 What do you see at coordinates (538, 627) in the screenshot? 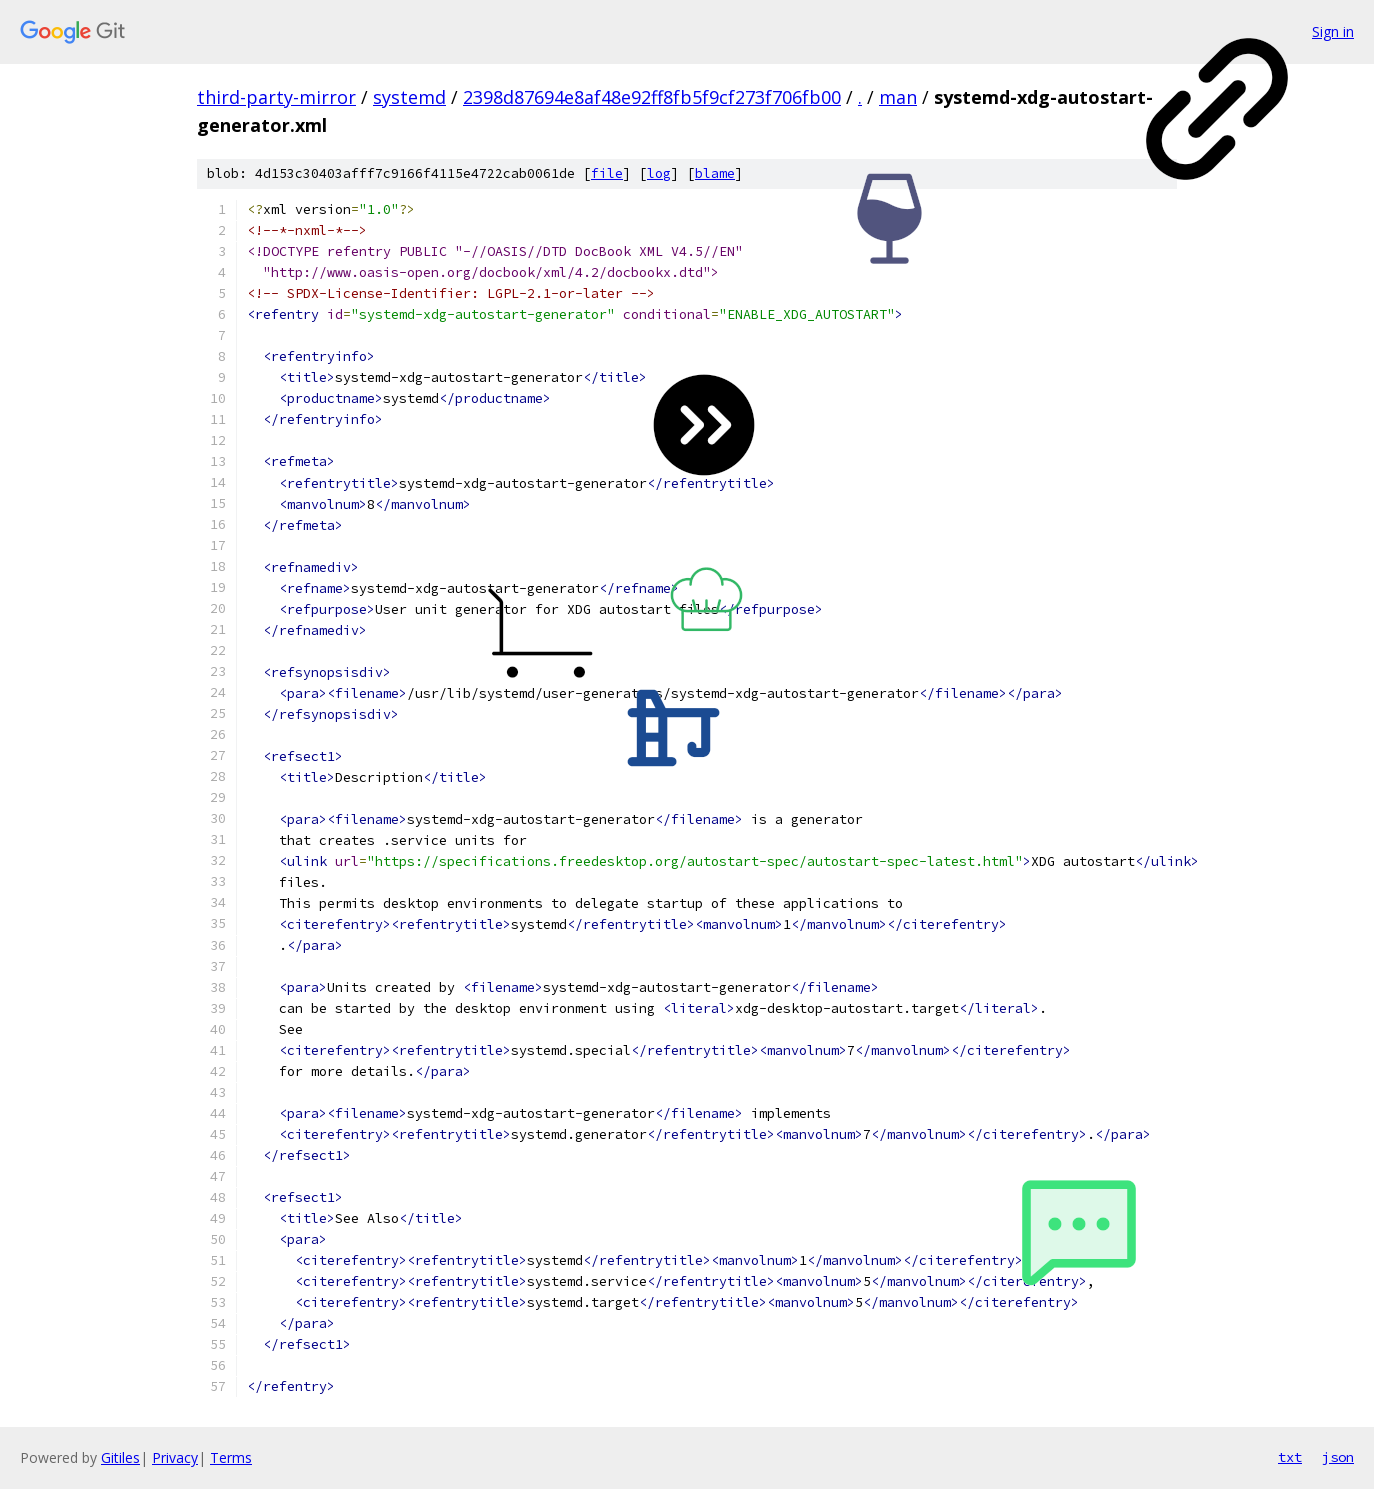
I see `view shopping cart` at bounding box center [538, 627].